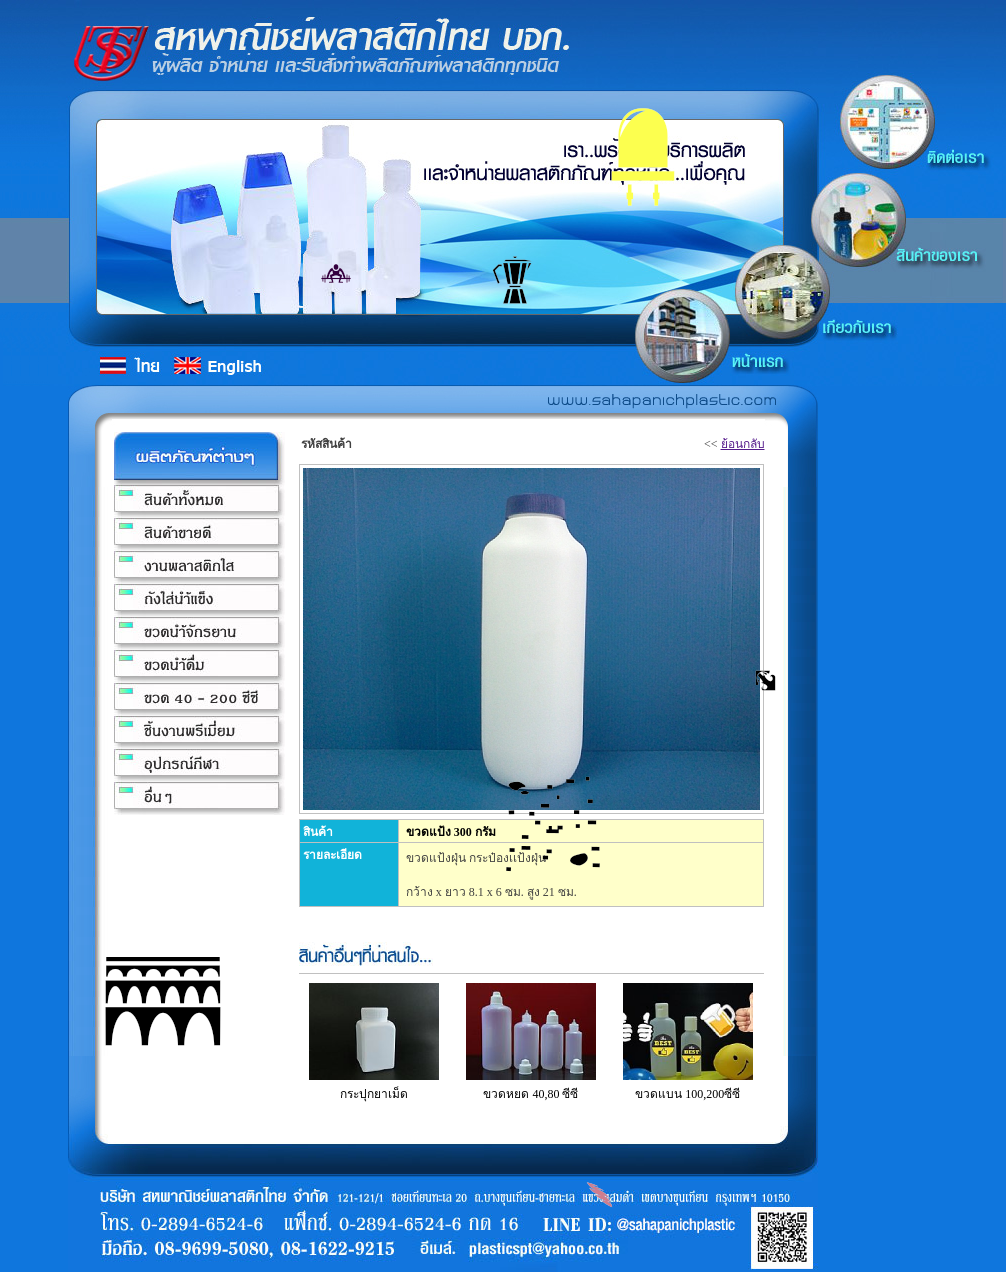  I want to click on track weightlifting or strength training exercises, so click(336, 268).